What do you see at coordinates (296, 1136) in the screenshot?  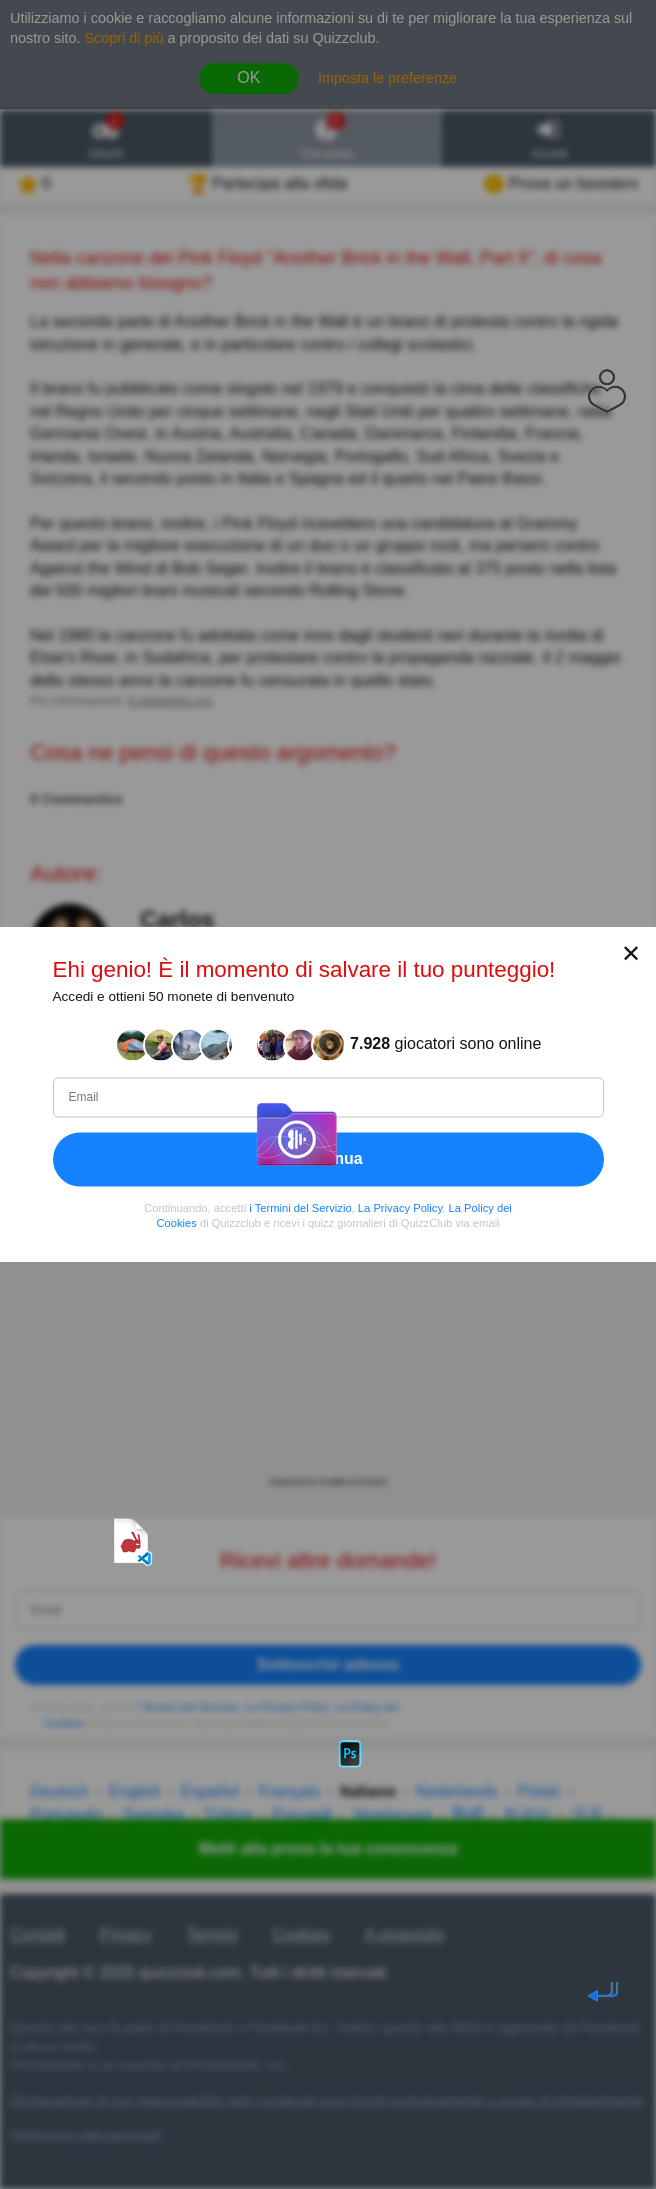 I see `open folder containing Anghami music files` at bounding box center [296, 1136].